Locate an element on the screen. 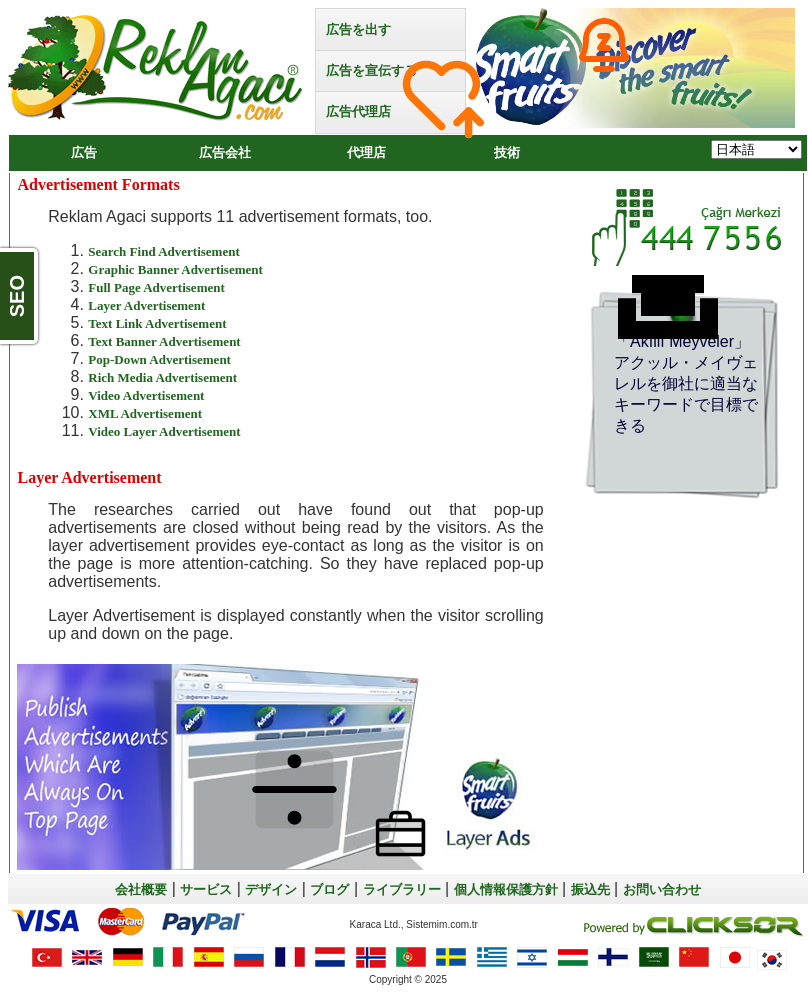 The image size is (808, 993). upload or share a favorite item is located at coordinates (441, 95).